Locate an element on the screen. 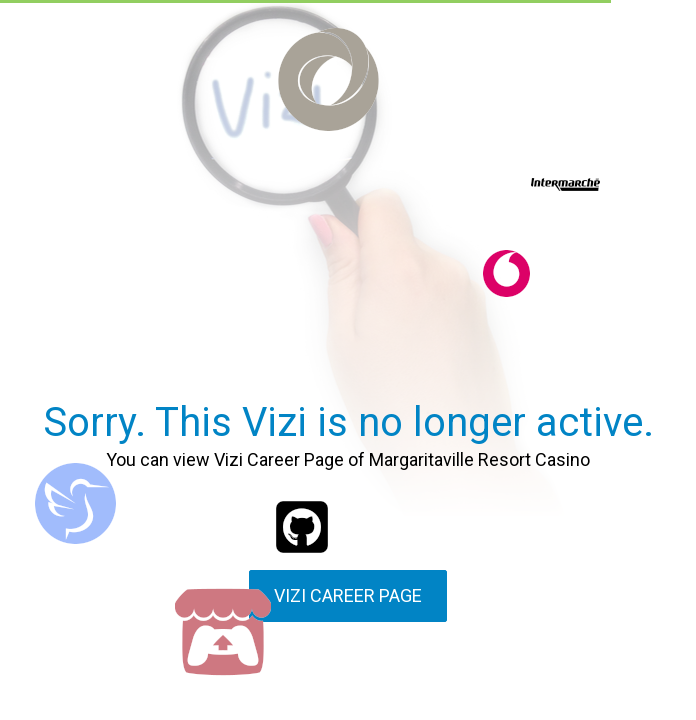  view project on github is located at coordinates (302, 527).